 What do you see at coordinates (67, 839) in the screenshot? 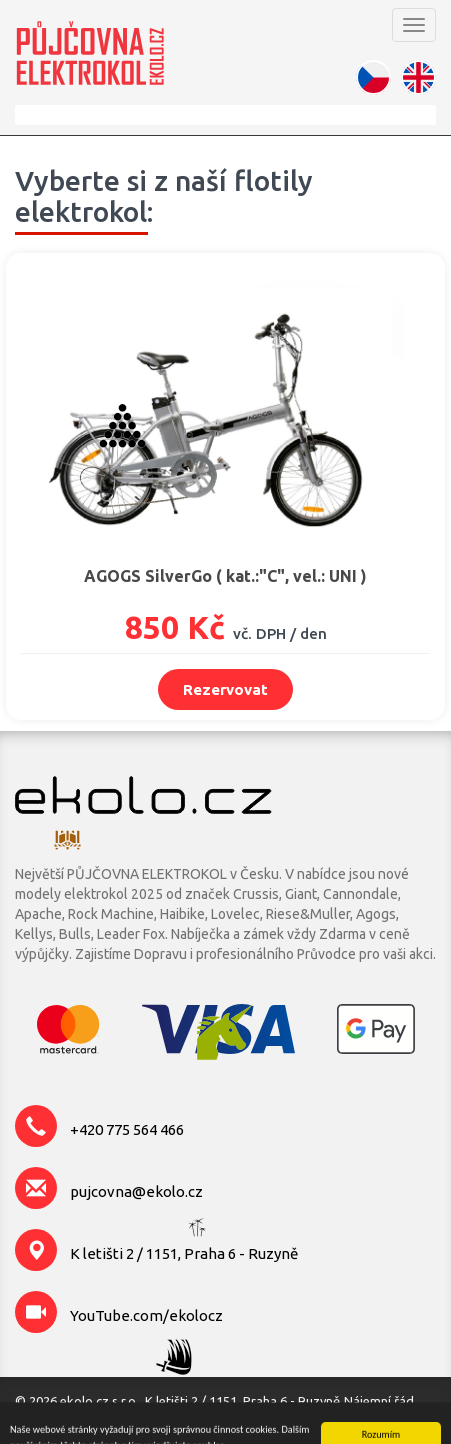
I see `select dwarf king character or class` at bounding box center [67, 839].